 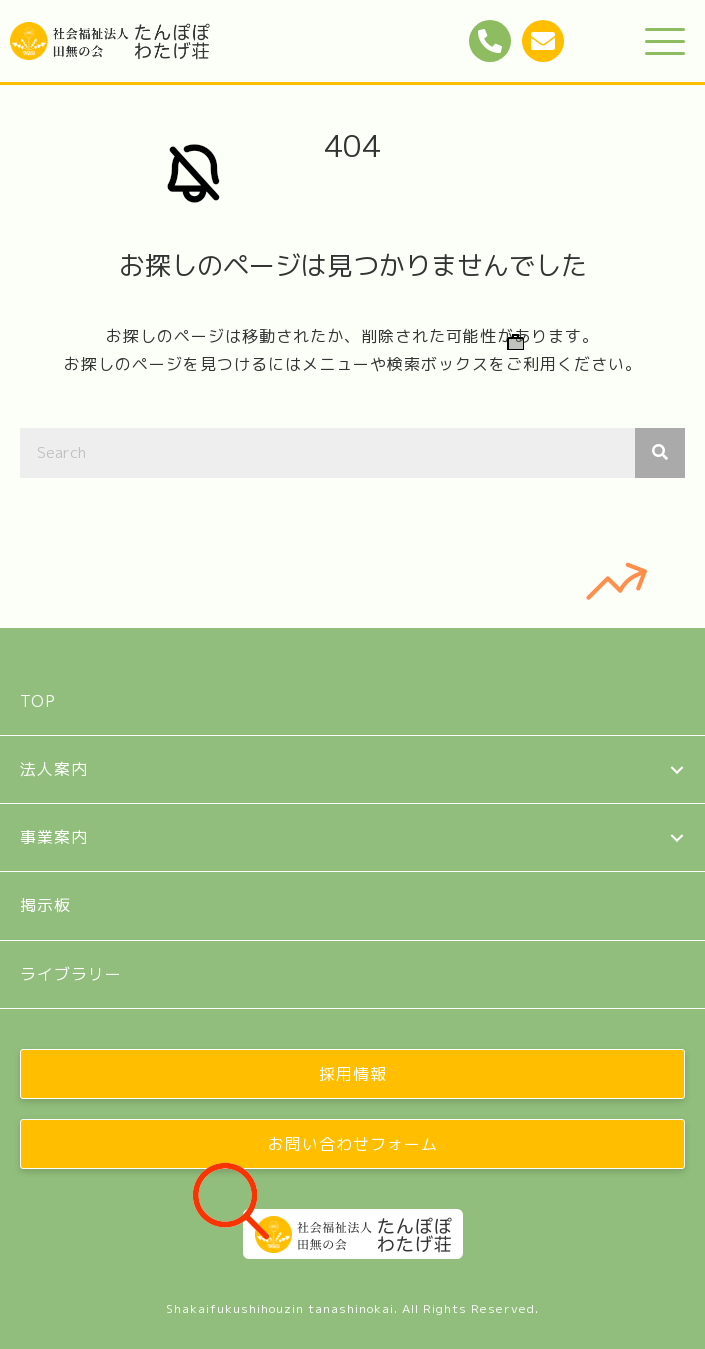 I want to click on search for content, so click(x=231, y=1201).